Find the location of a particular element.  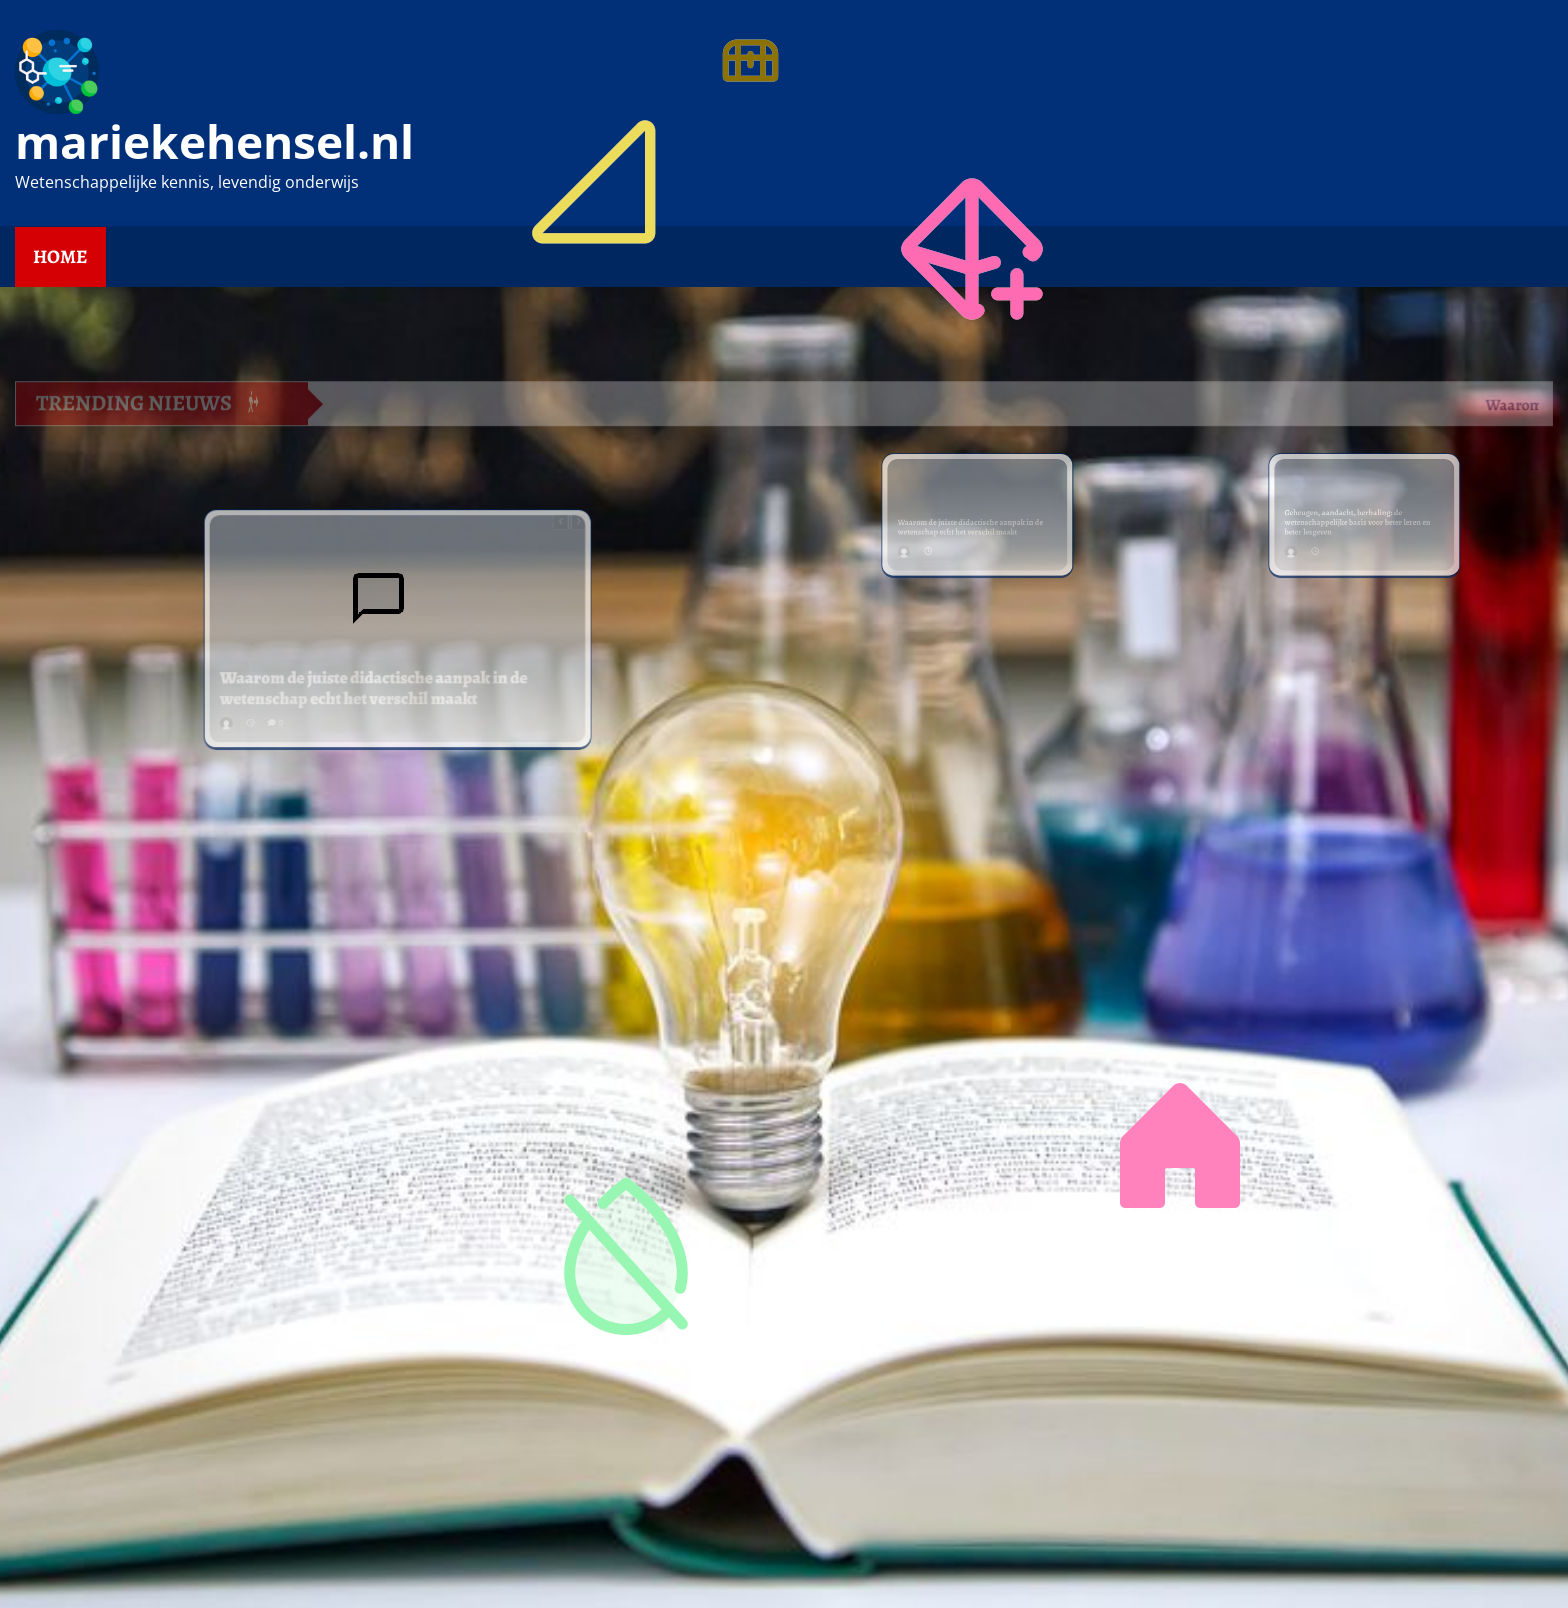

access stored rewards or collectibles is located at coordinates (750, 61).